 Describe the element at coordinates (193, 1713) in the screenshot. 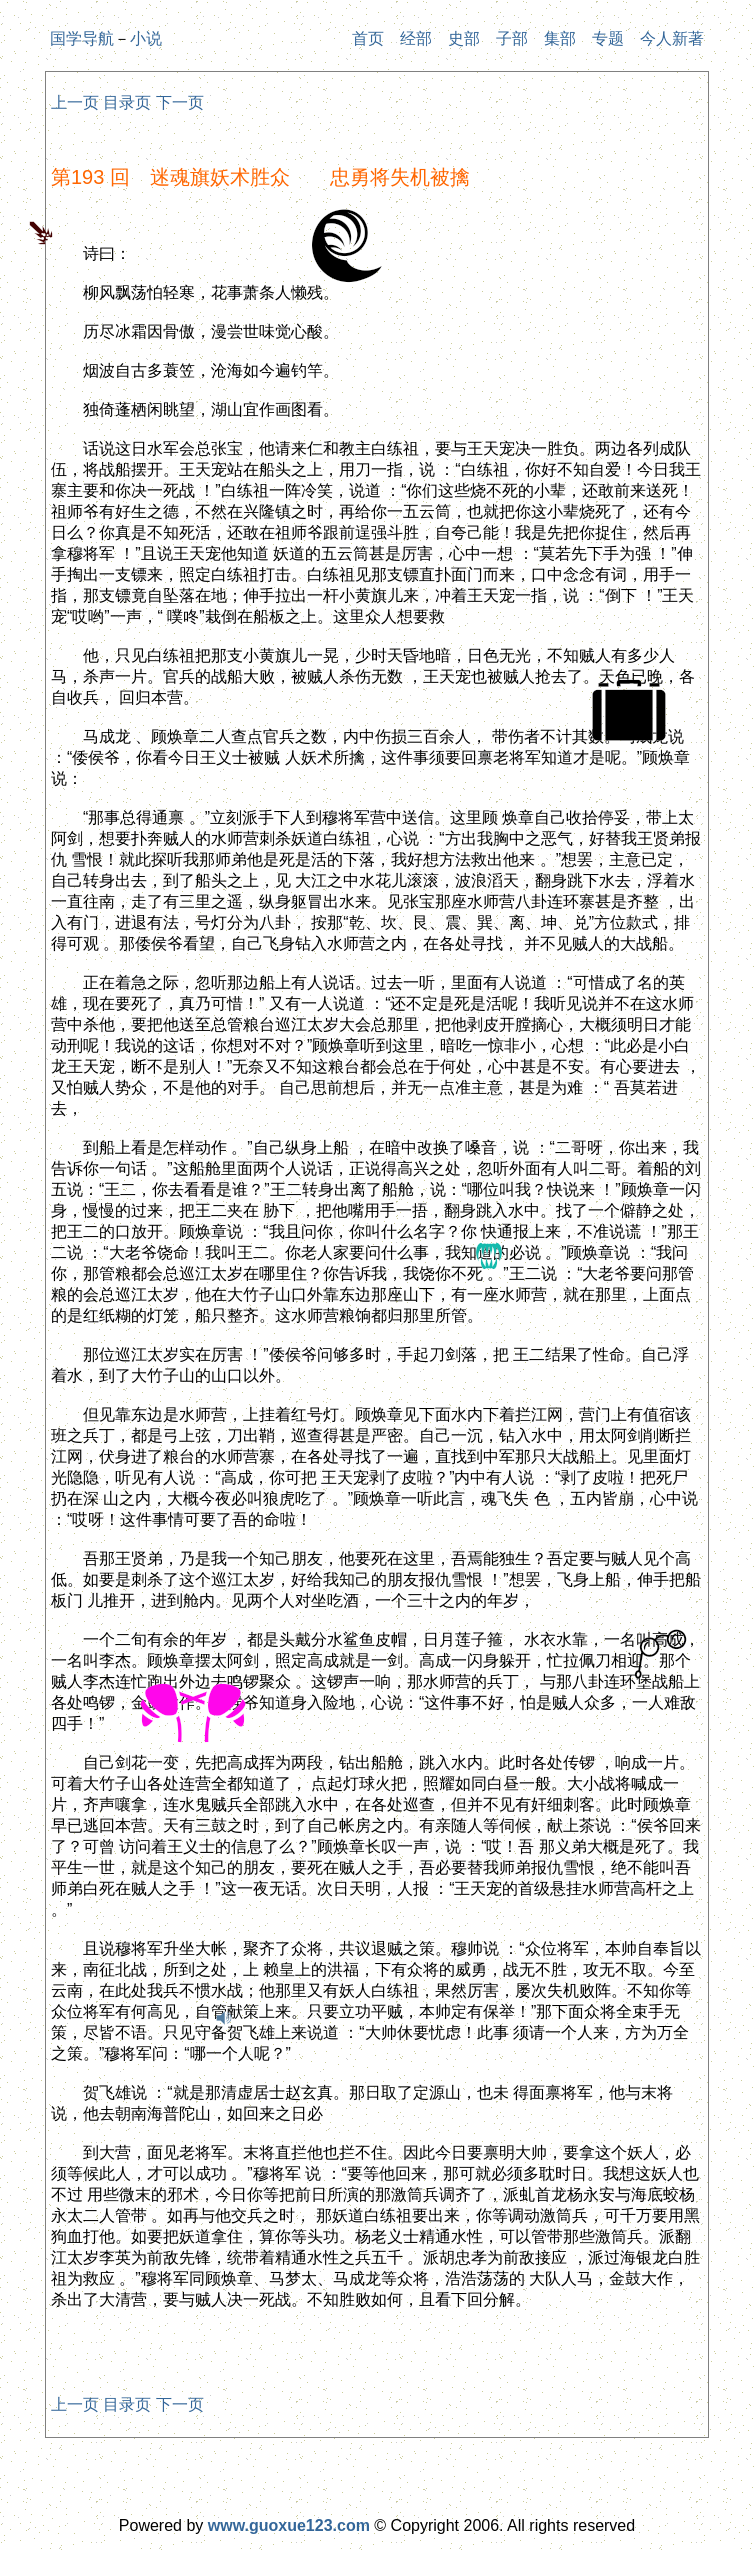

I see `equip shoulder armor to your character` at that location.